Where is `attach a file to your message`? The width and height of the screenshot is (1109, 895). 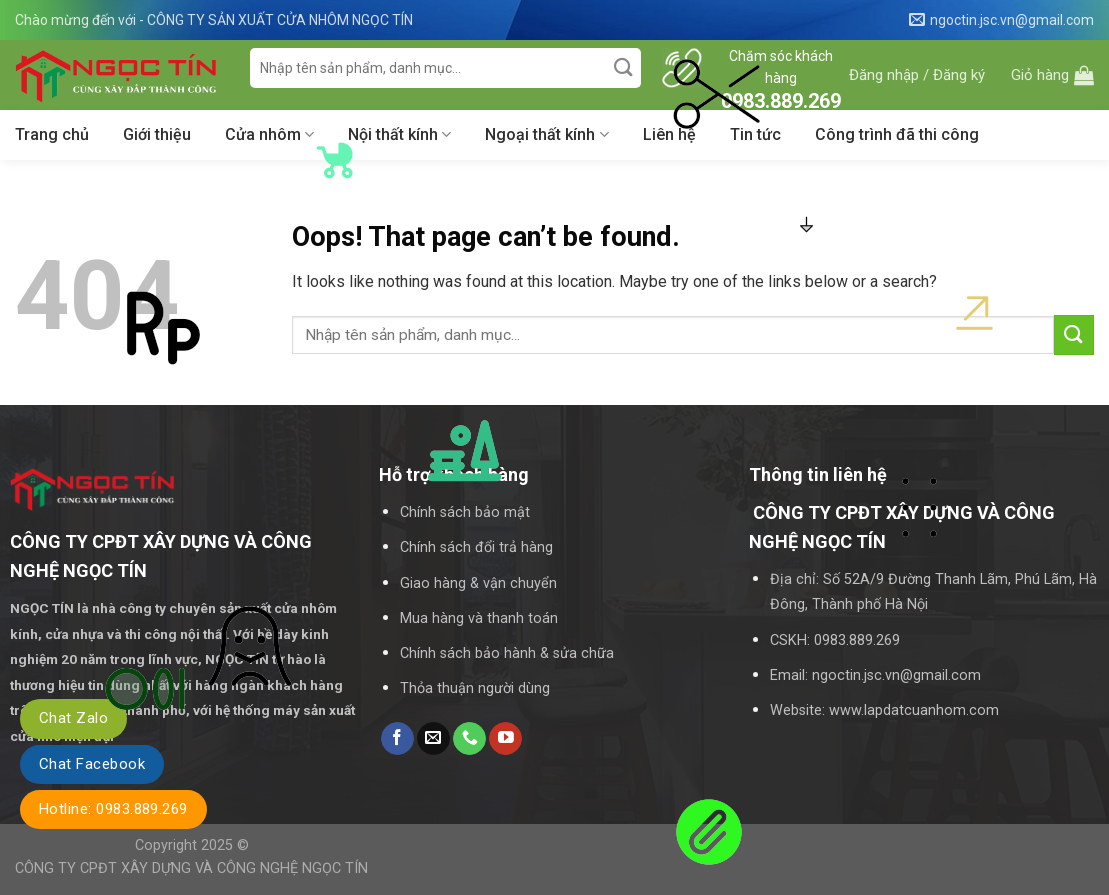
attach a file to your message is located at coordinates (709, 832).